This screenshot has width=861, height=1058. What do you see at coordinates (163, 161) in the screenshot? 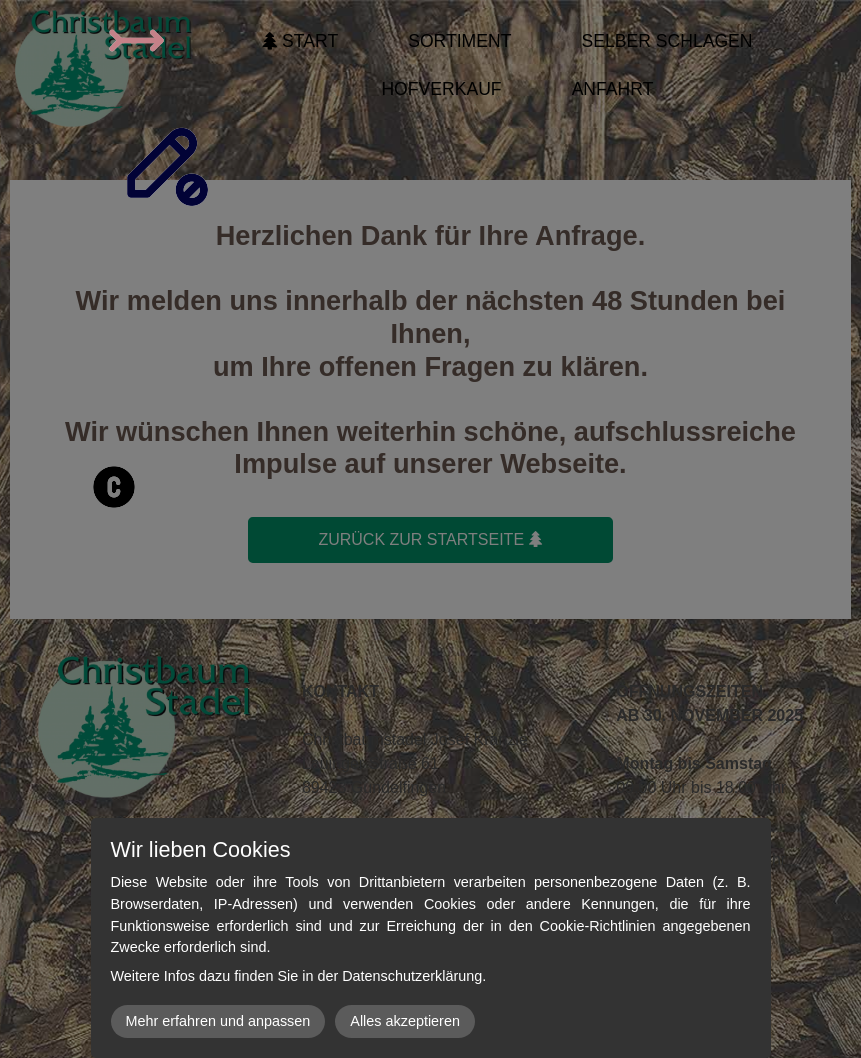
I see `cancel editing mode` at bounding box center [163, 161].